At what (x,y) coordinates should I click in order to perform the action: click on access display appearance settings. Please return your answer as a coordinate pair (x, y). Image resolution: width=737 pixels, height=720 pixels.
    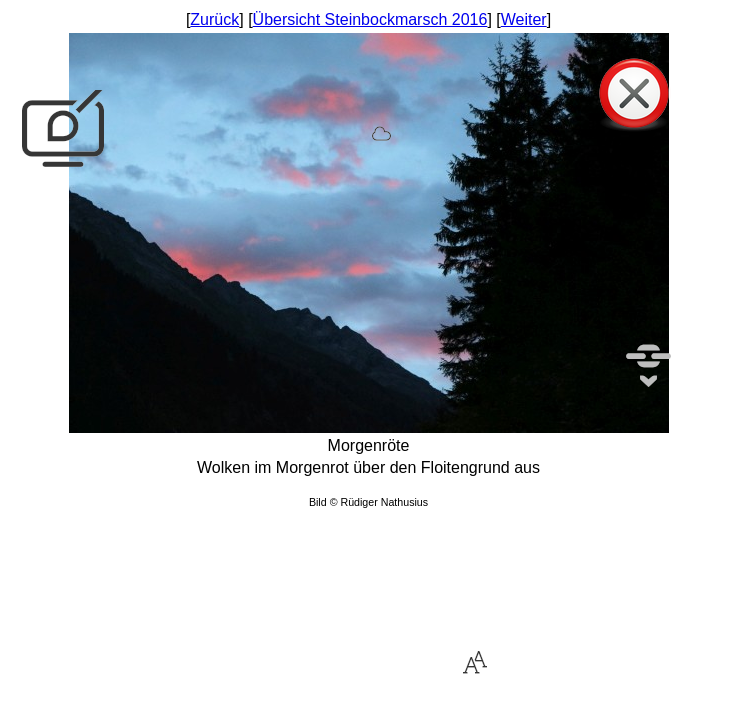
    Looking at the image, I should click on (63, 131).